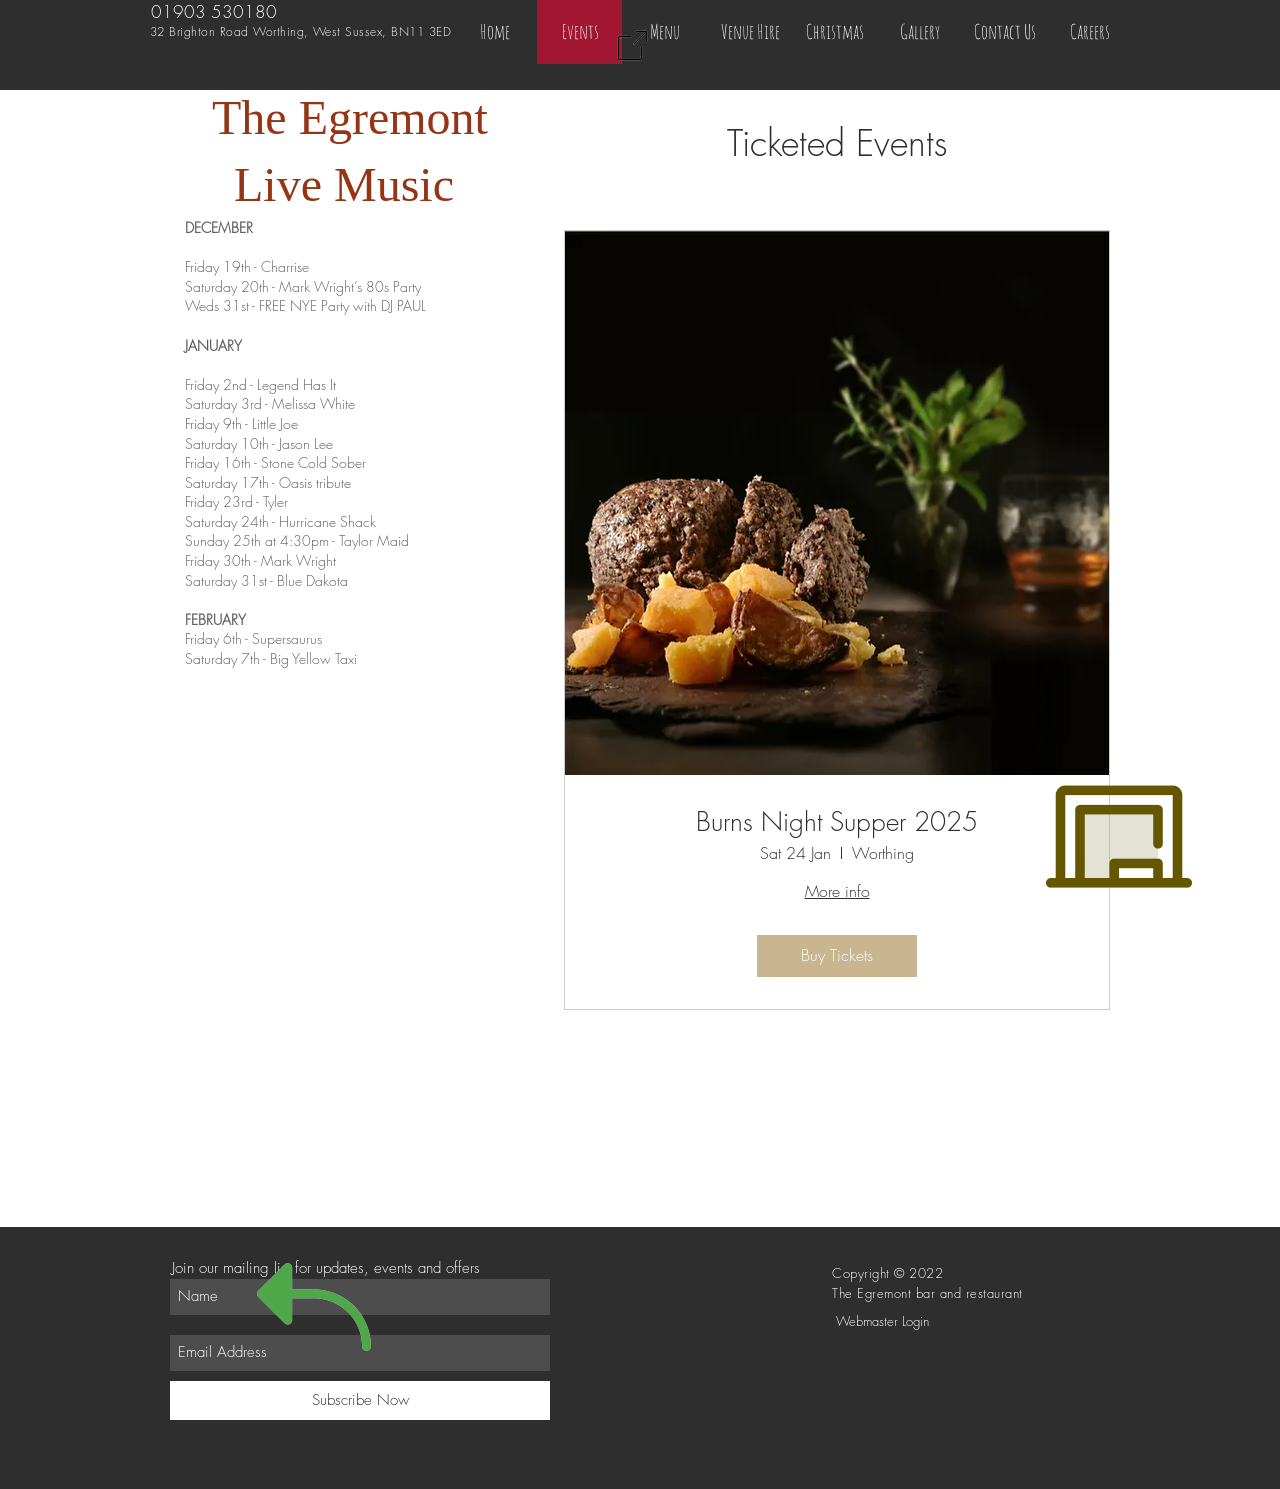 The height and width of the screenshot is (1489, 1280). Describe the element at coordinates (1119, 839) in the screenshot. I see `open presentation or teaching mode` at that location.